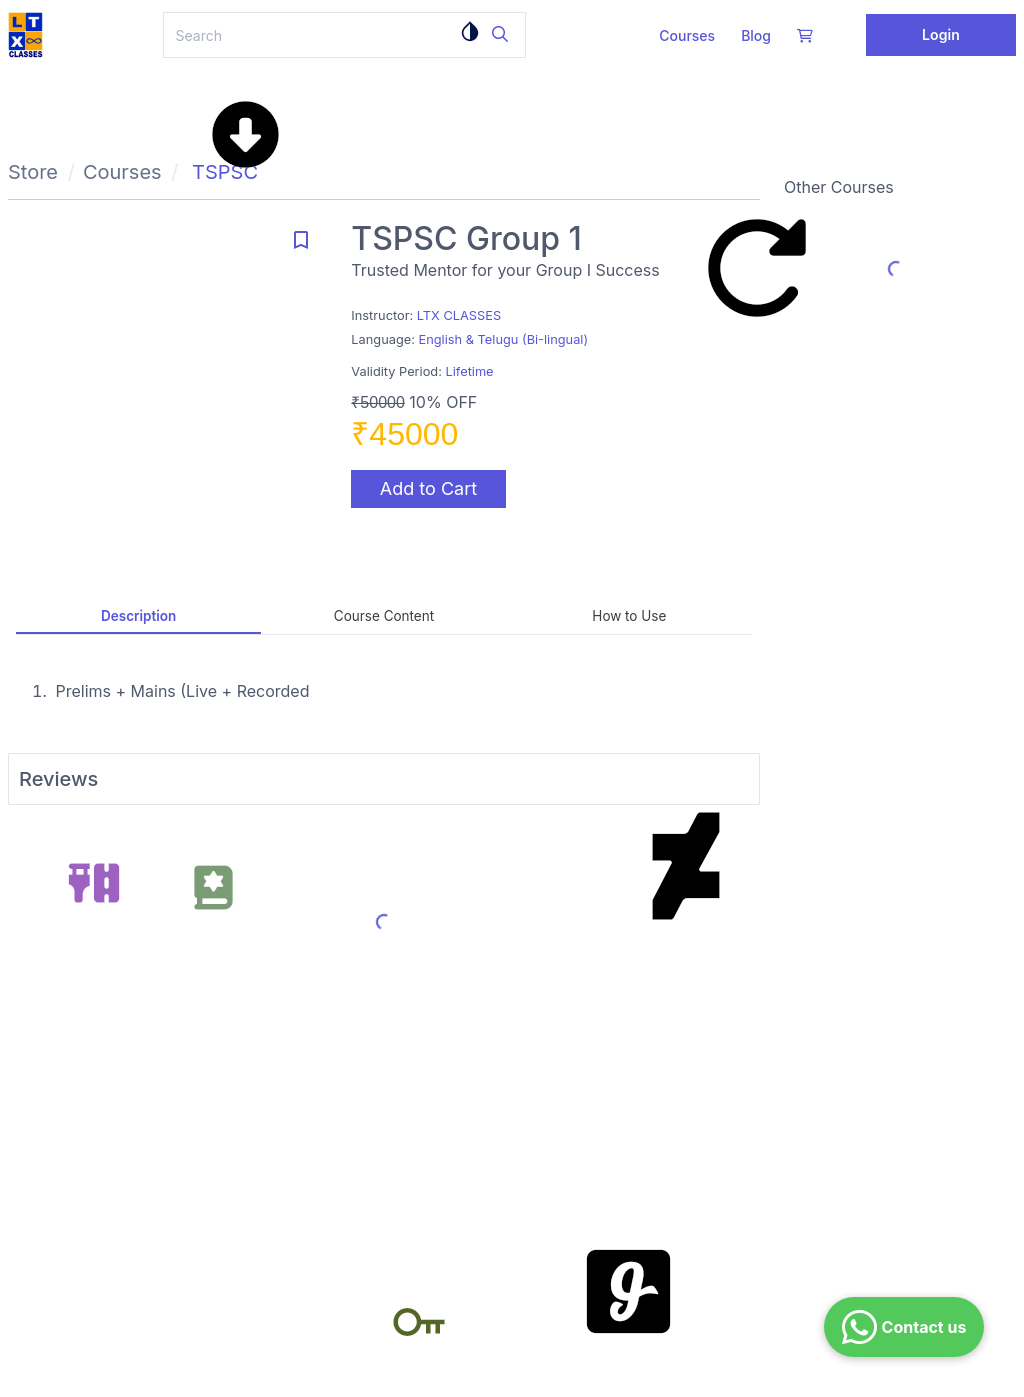 The image size is (1024, 1397). I want to click on redo the last action, so click(757, 268).